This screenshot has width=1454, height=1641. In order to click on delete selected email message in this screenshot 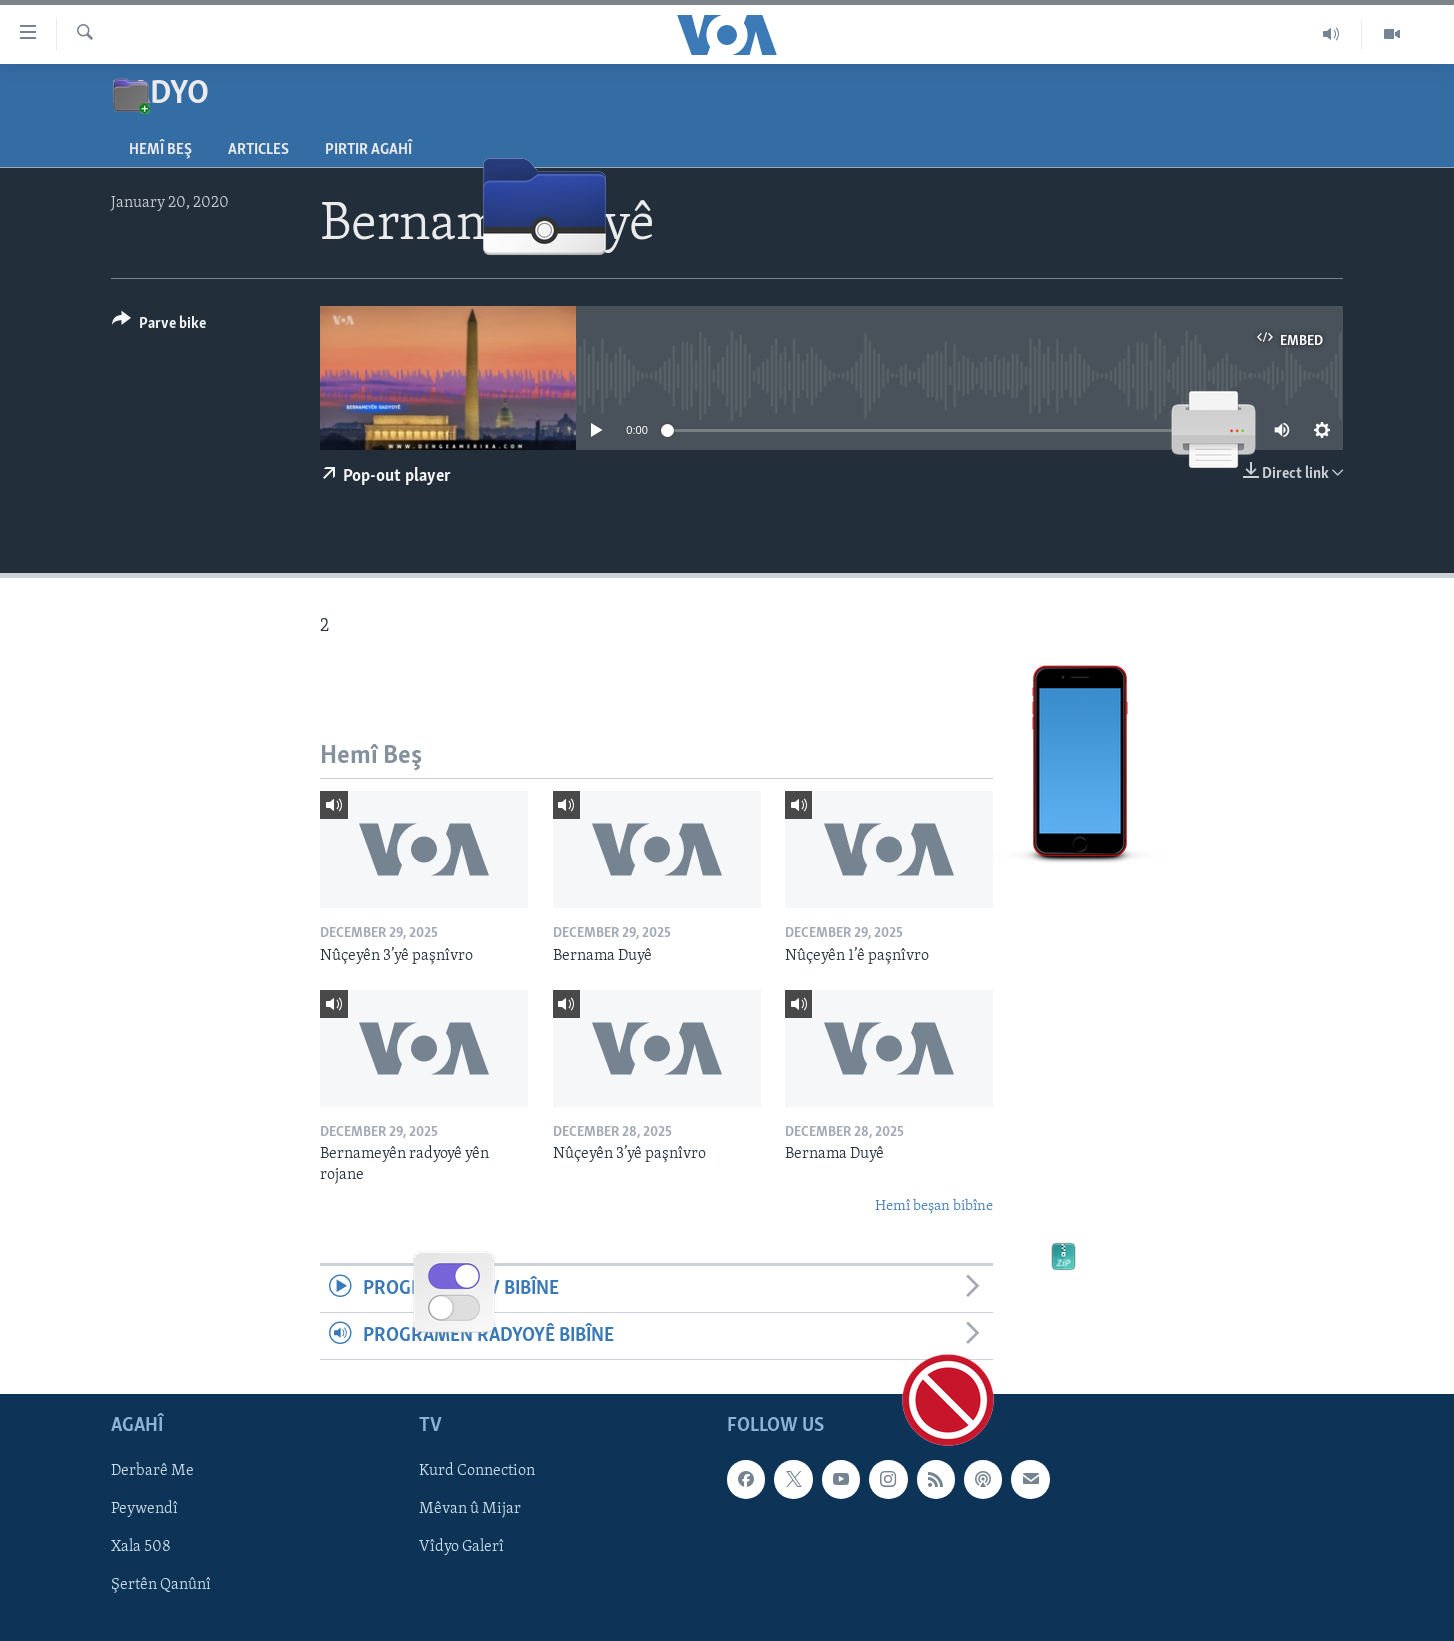, I will do `click(948, 1400)`.